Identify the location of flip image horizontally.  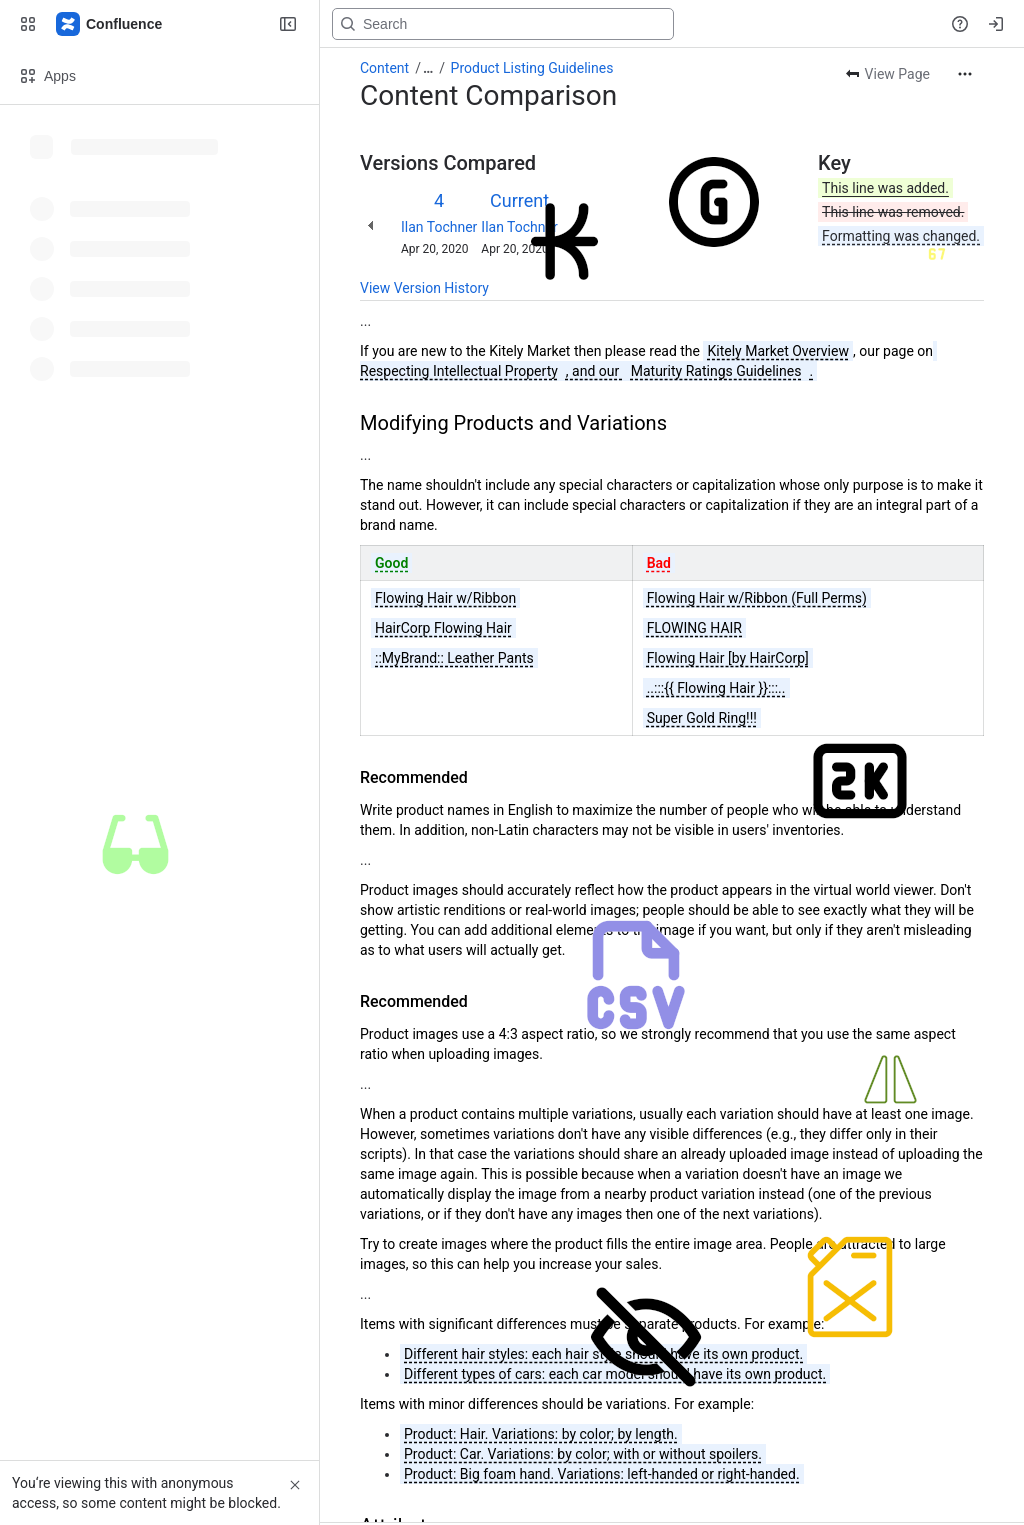
(890, 1081).